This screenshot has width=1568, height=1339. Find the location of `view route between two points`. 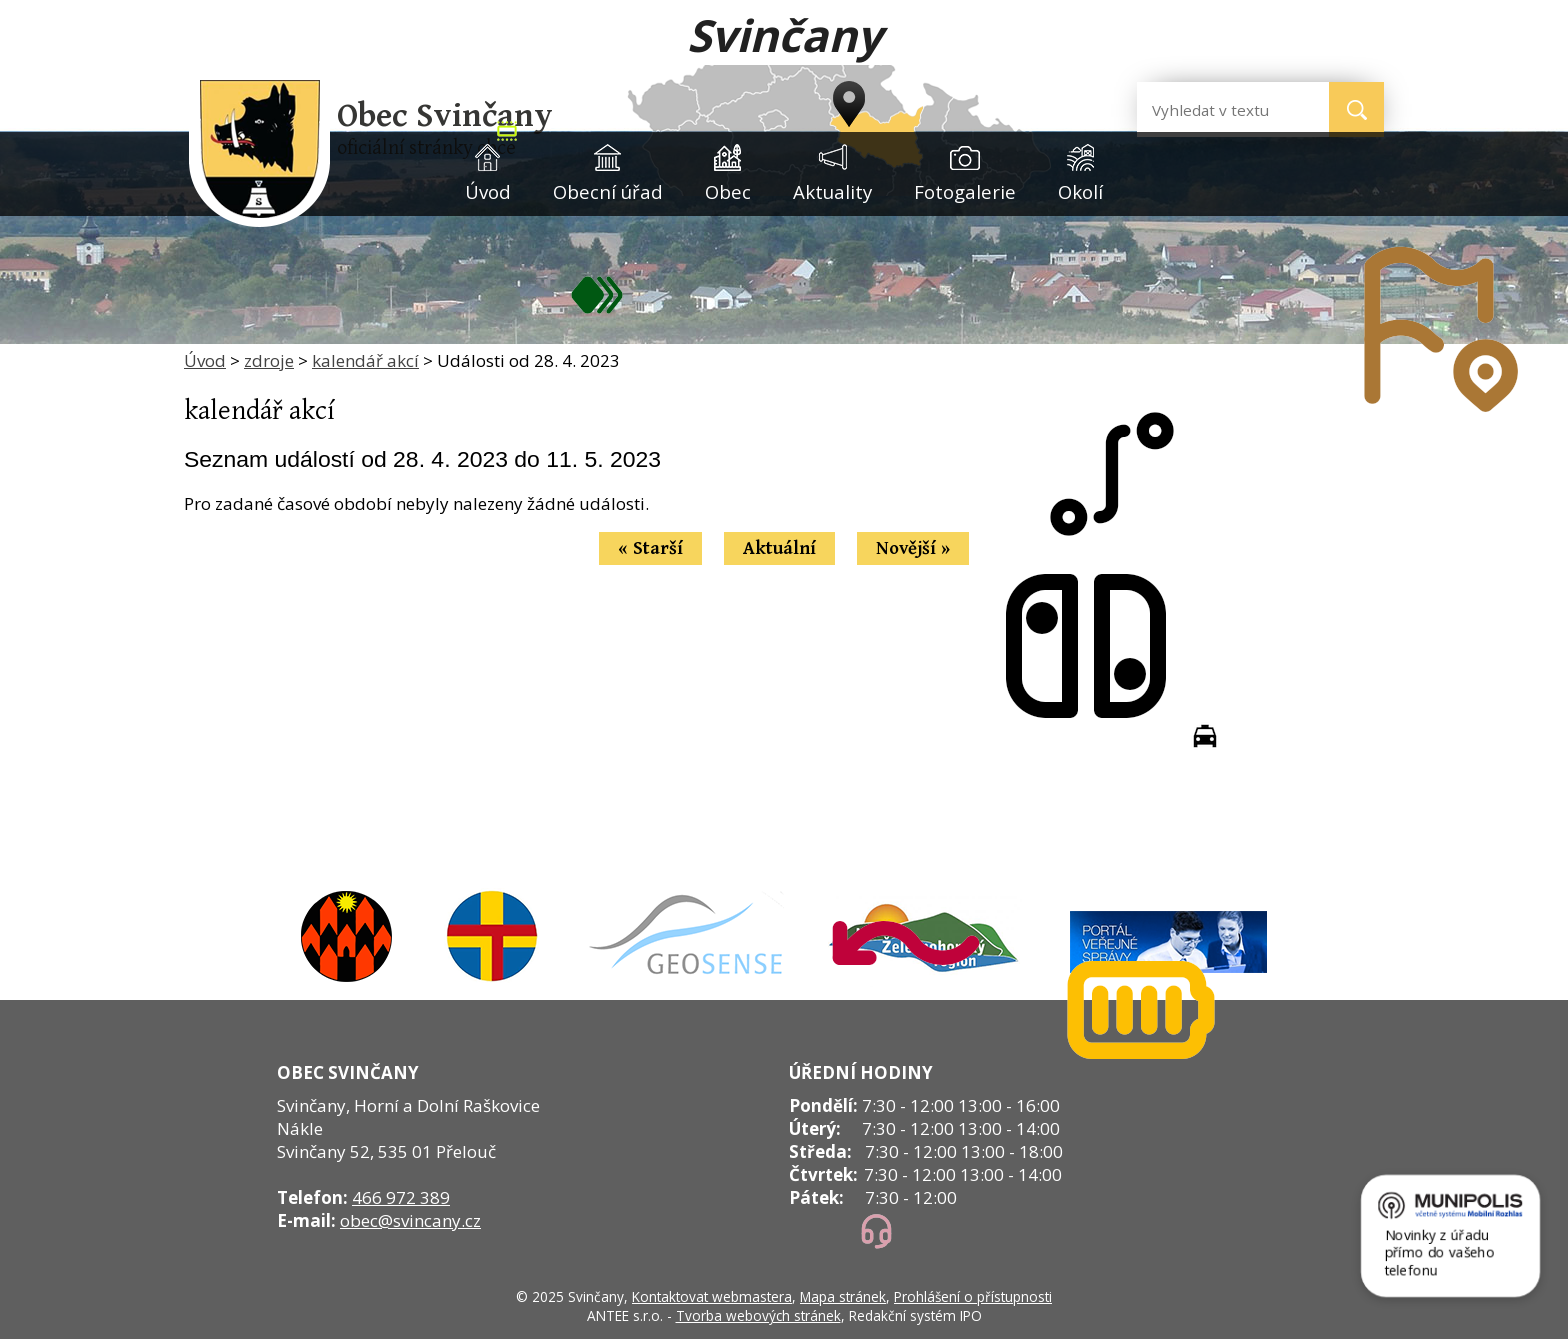

view route between two points is located at coordinates (1112, 474).